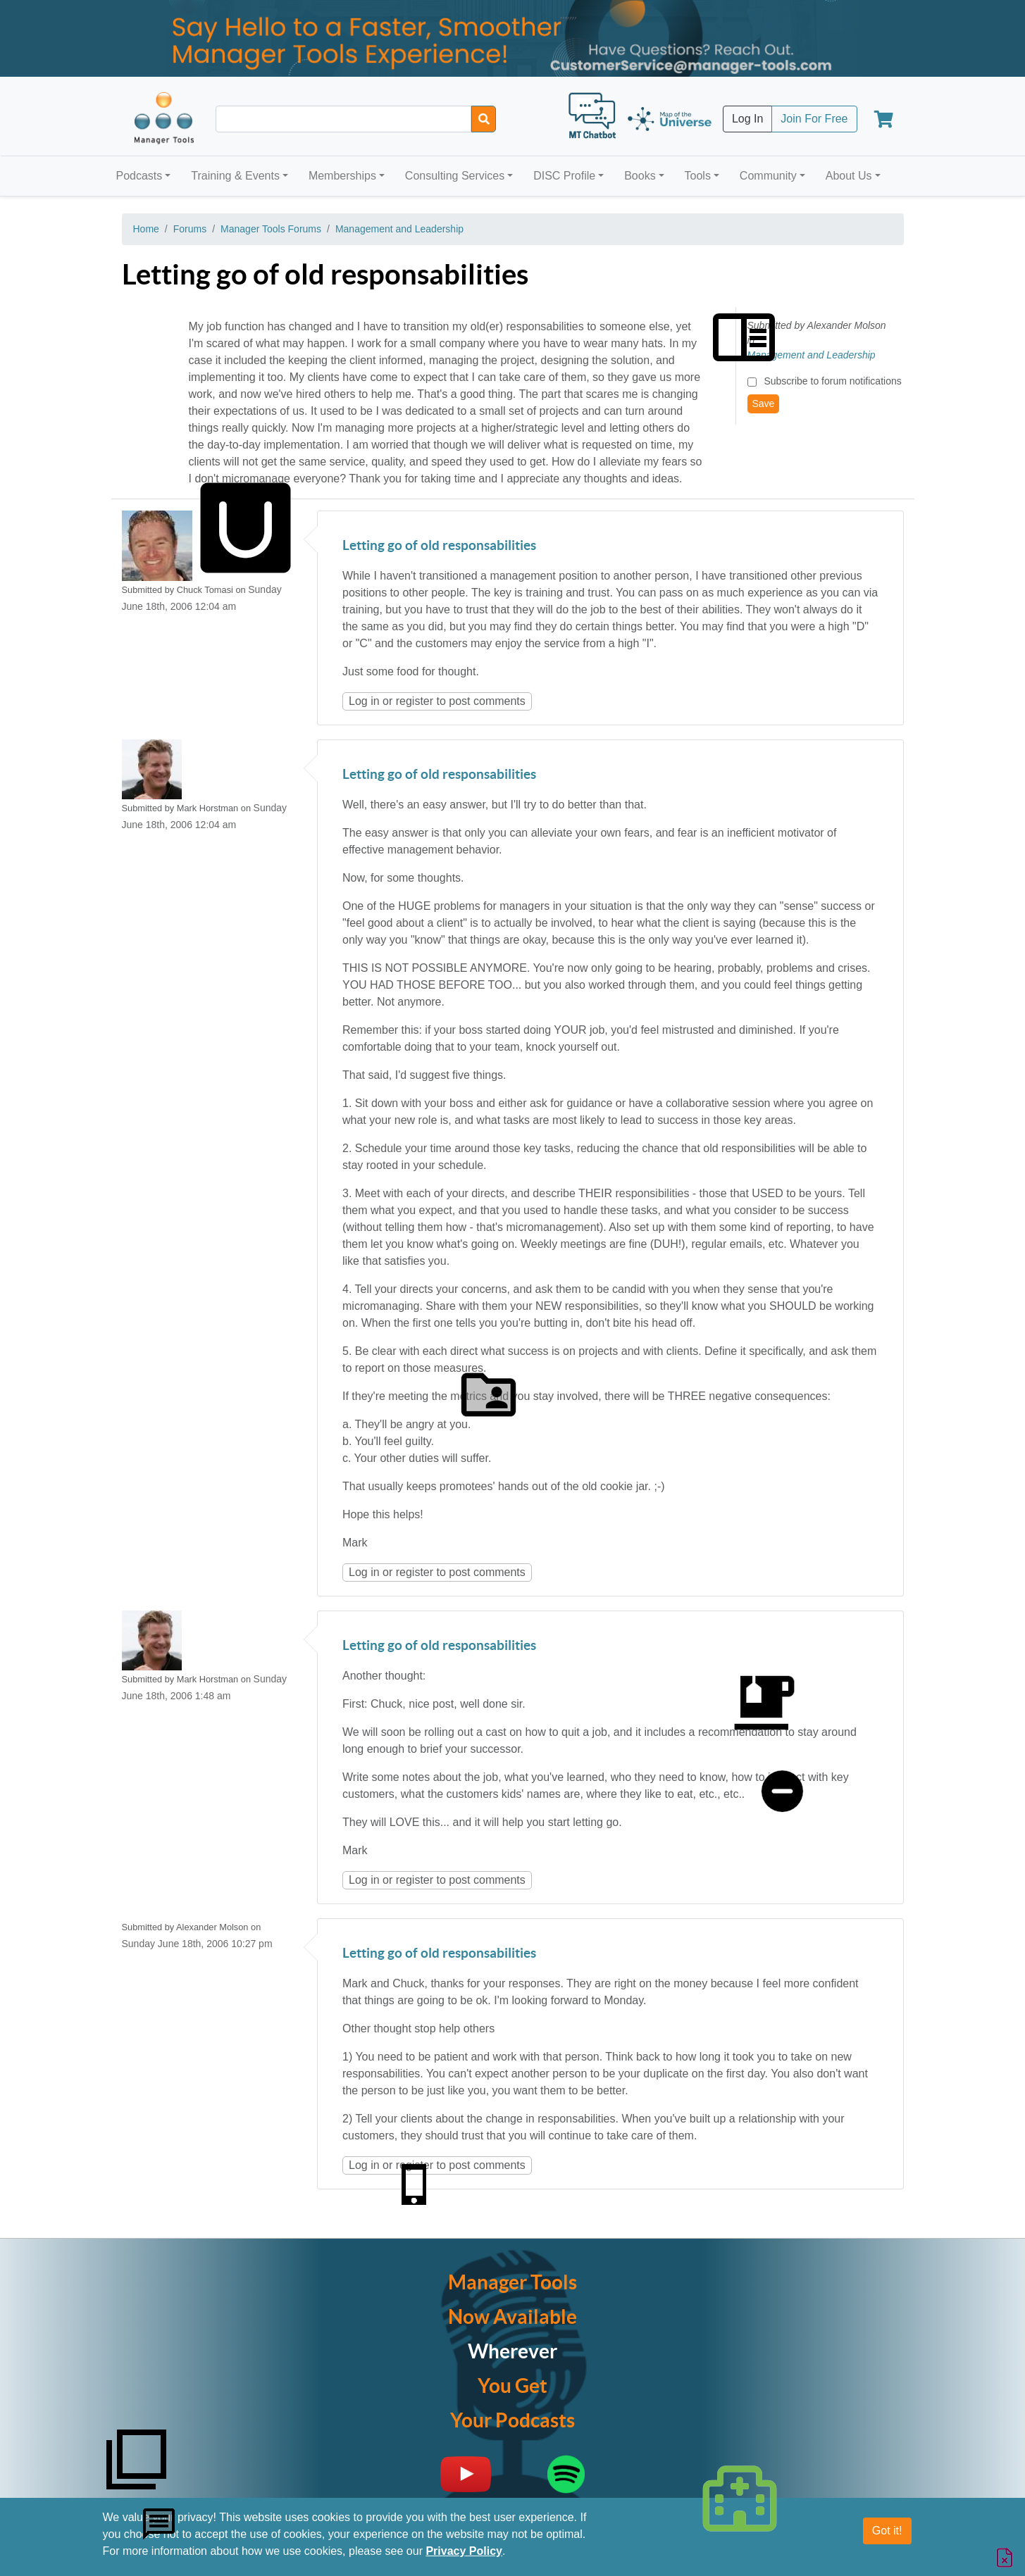  What do you see at coordinates (488, 1394) in the screenshot?
I see `access shared folder contents` at bounding box center [488, 1394].